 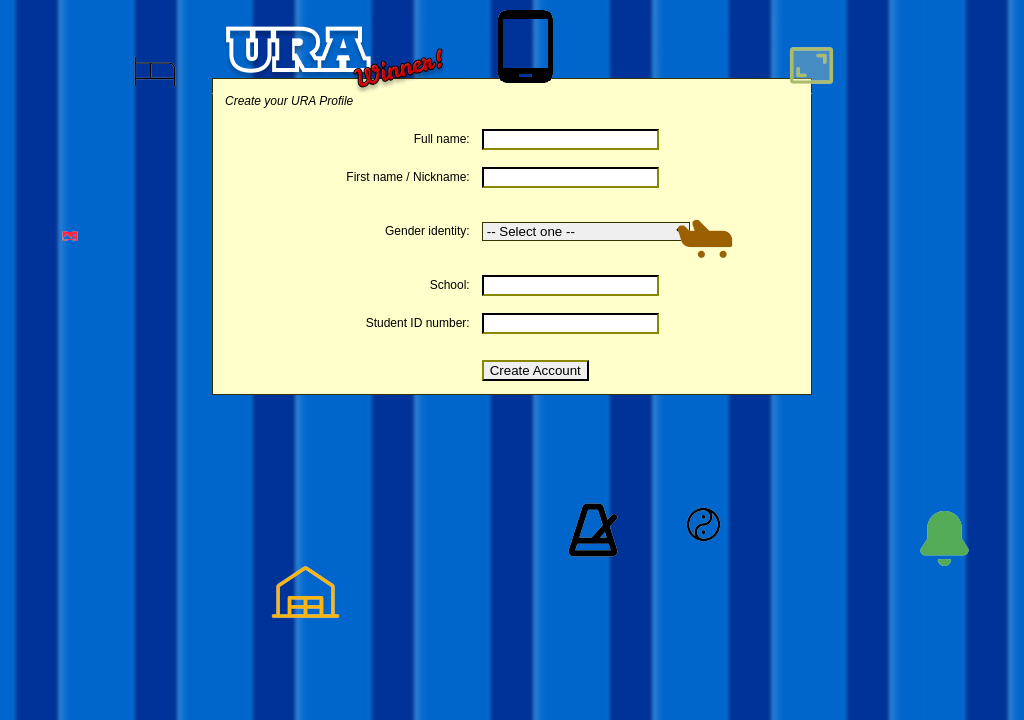 I want to click on access garage or parking settings, so click(x=305, y=595).